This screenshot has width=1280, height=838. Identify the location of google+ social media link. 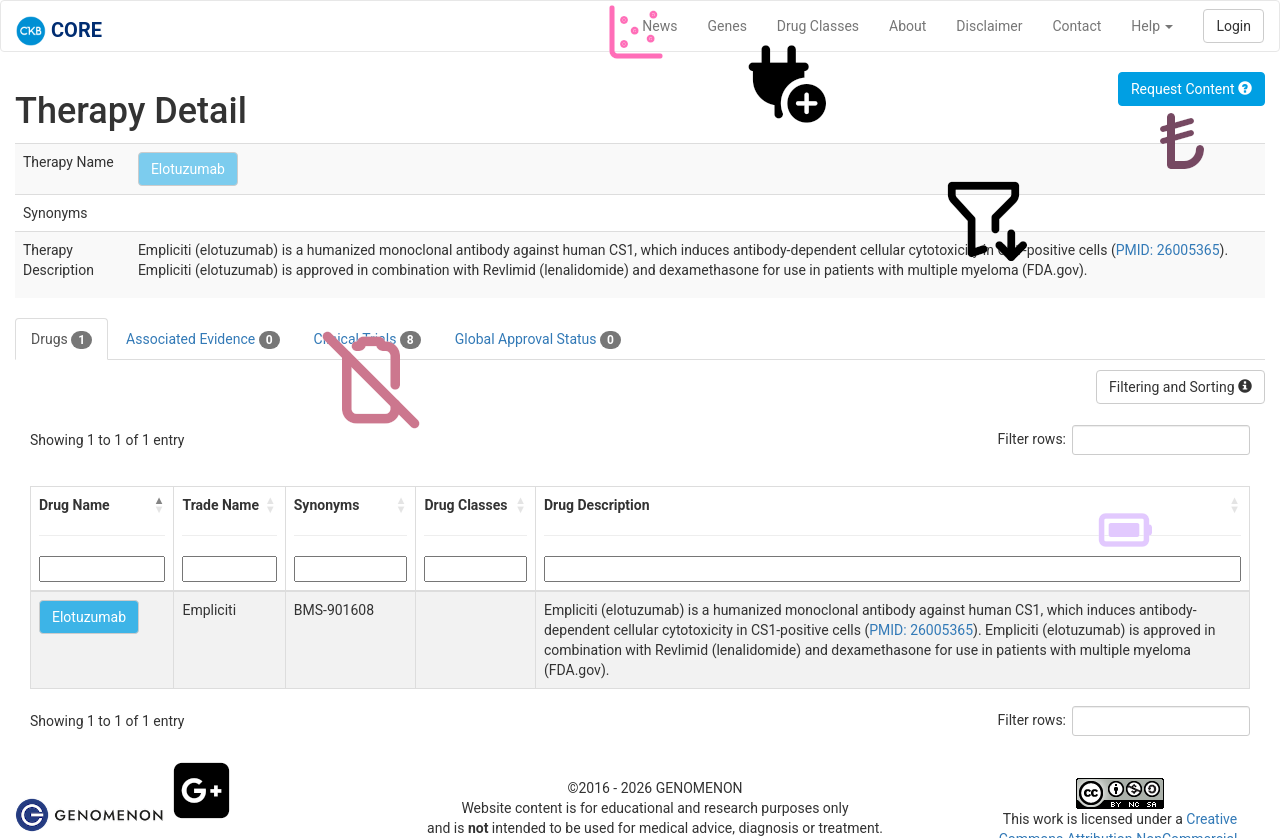
(201, 790).